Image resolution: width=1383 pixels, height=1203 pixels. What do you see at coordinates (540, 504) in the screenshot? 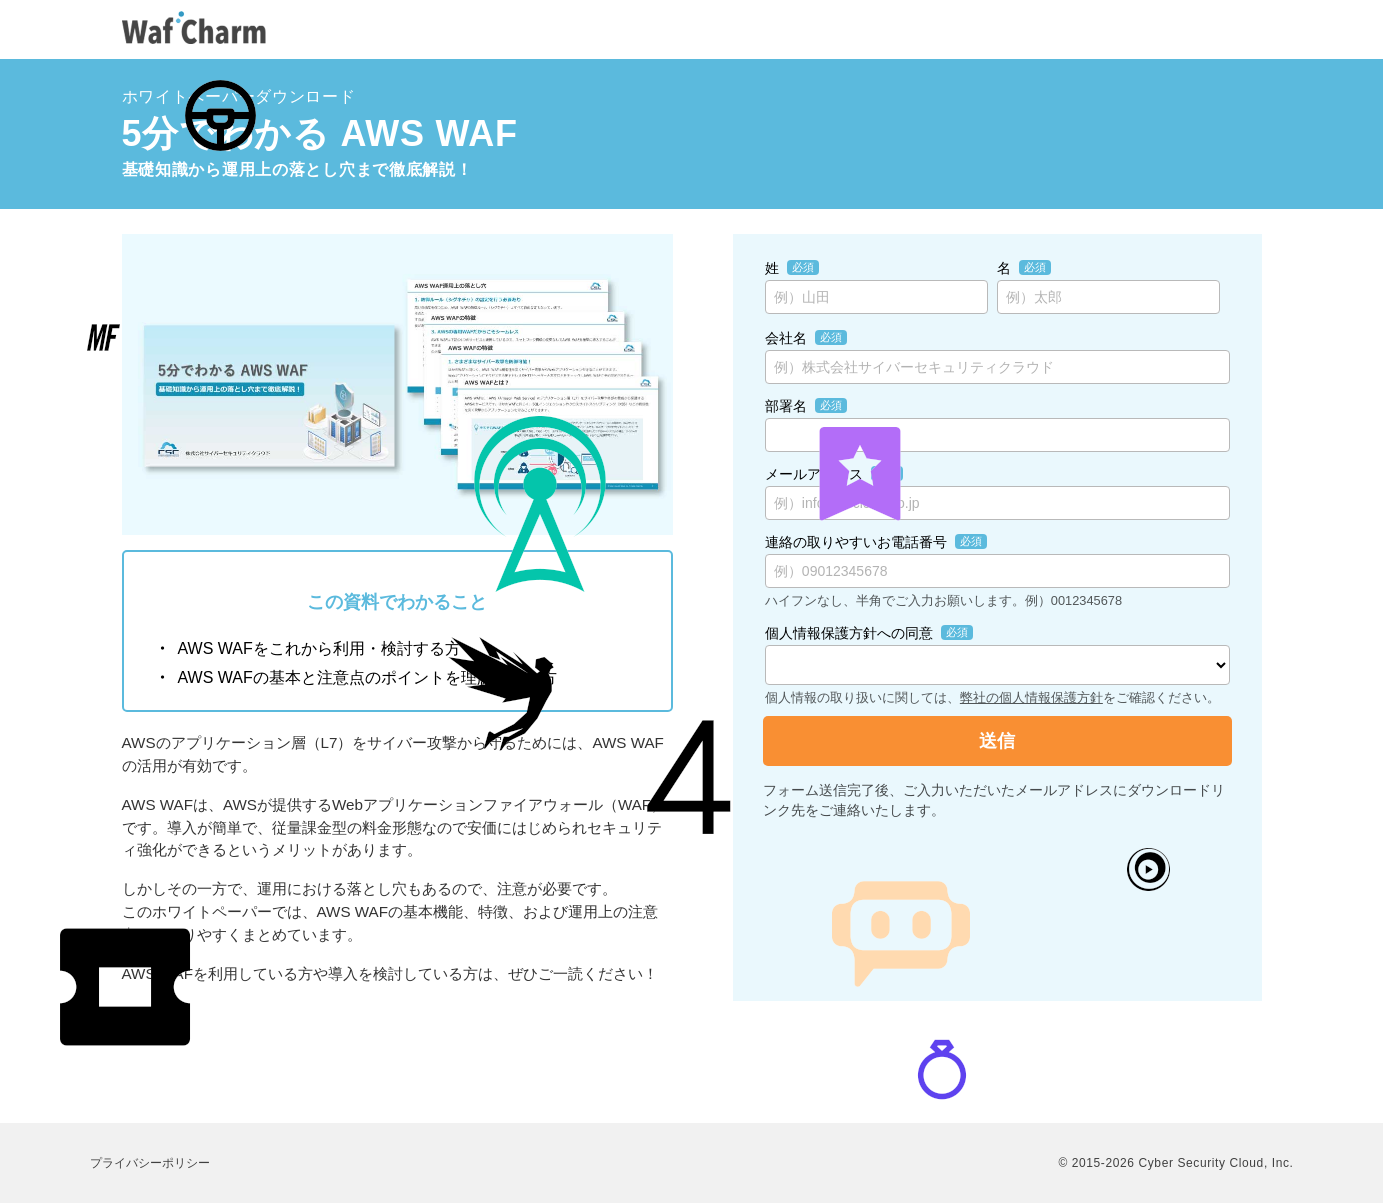
I see `statuspal brand logo` at bounding box center [540, 504].